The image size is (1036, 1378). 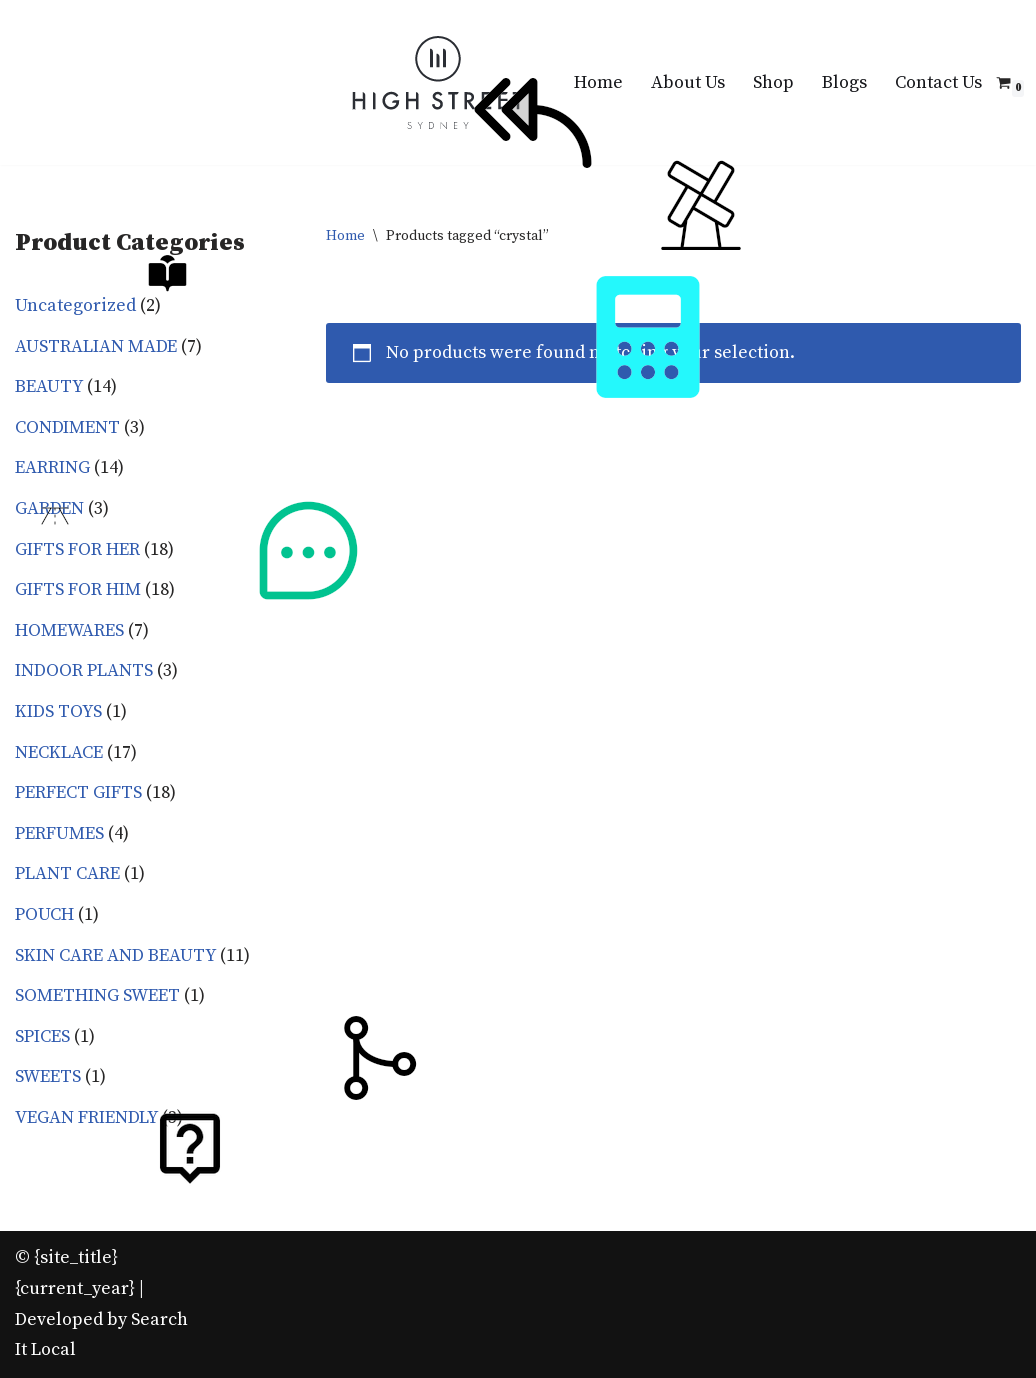 I want to click on merge branches in version control, so click(x=380, y=1058).